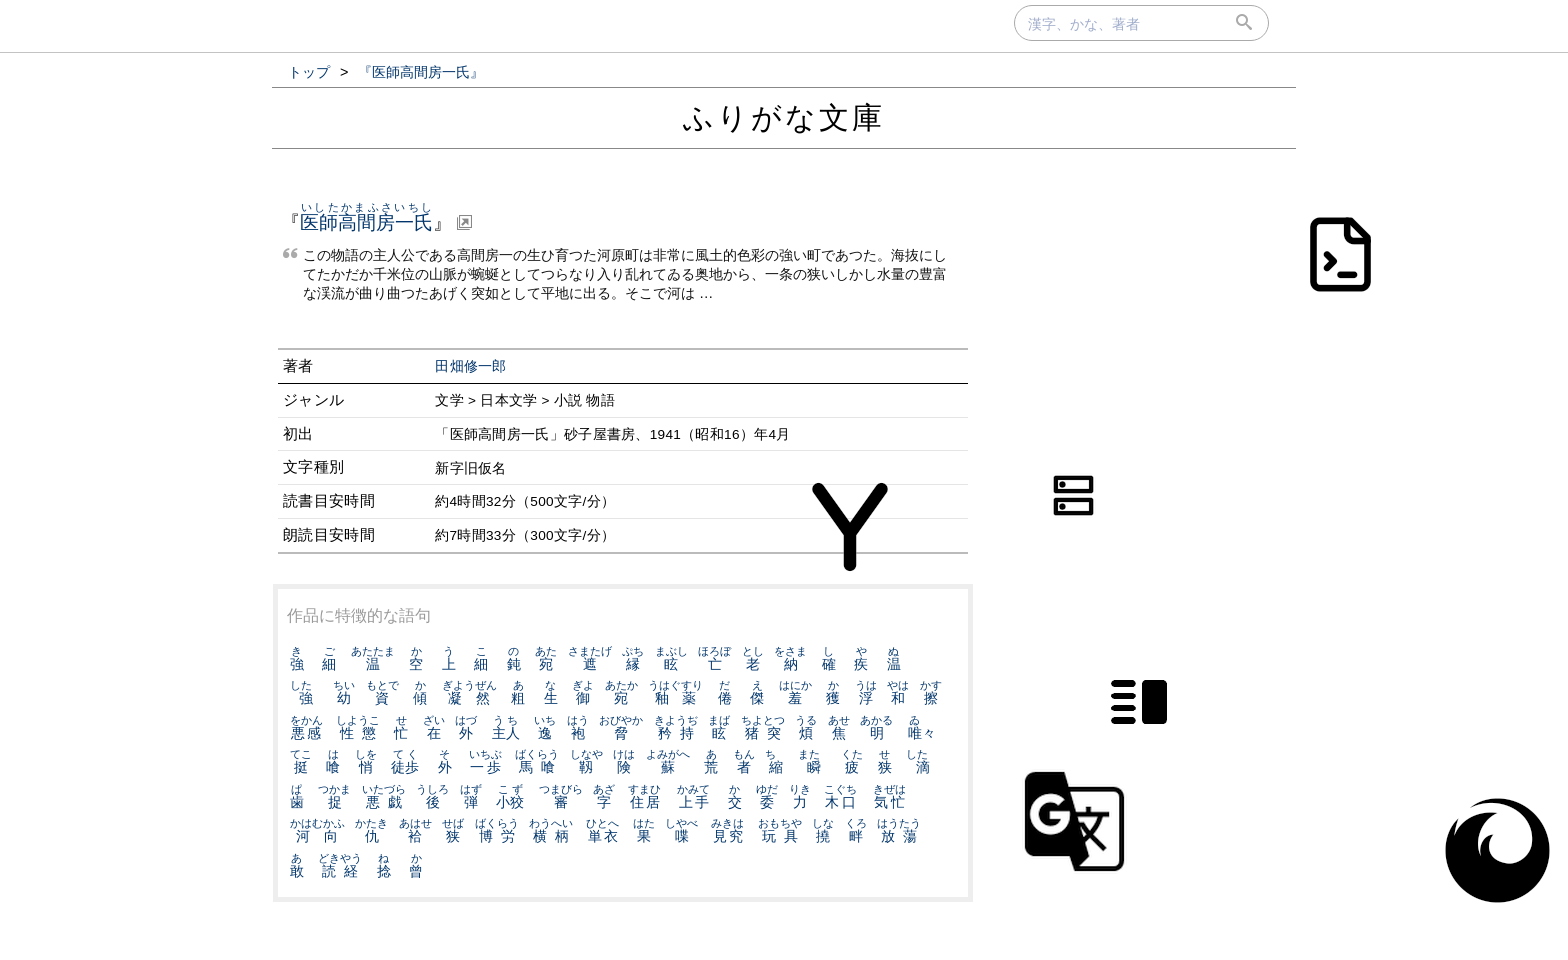  I want to click on open terminal or command line file, so click(1340, 254).